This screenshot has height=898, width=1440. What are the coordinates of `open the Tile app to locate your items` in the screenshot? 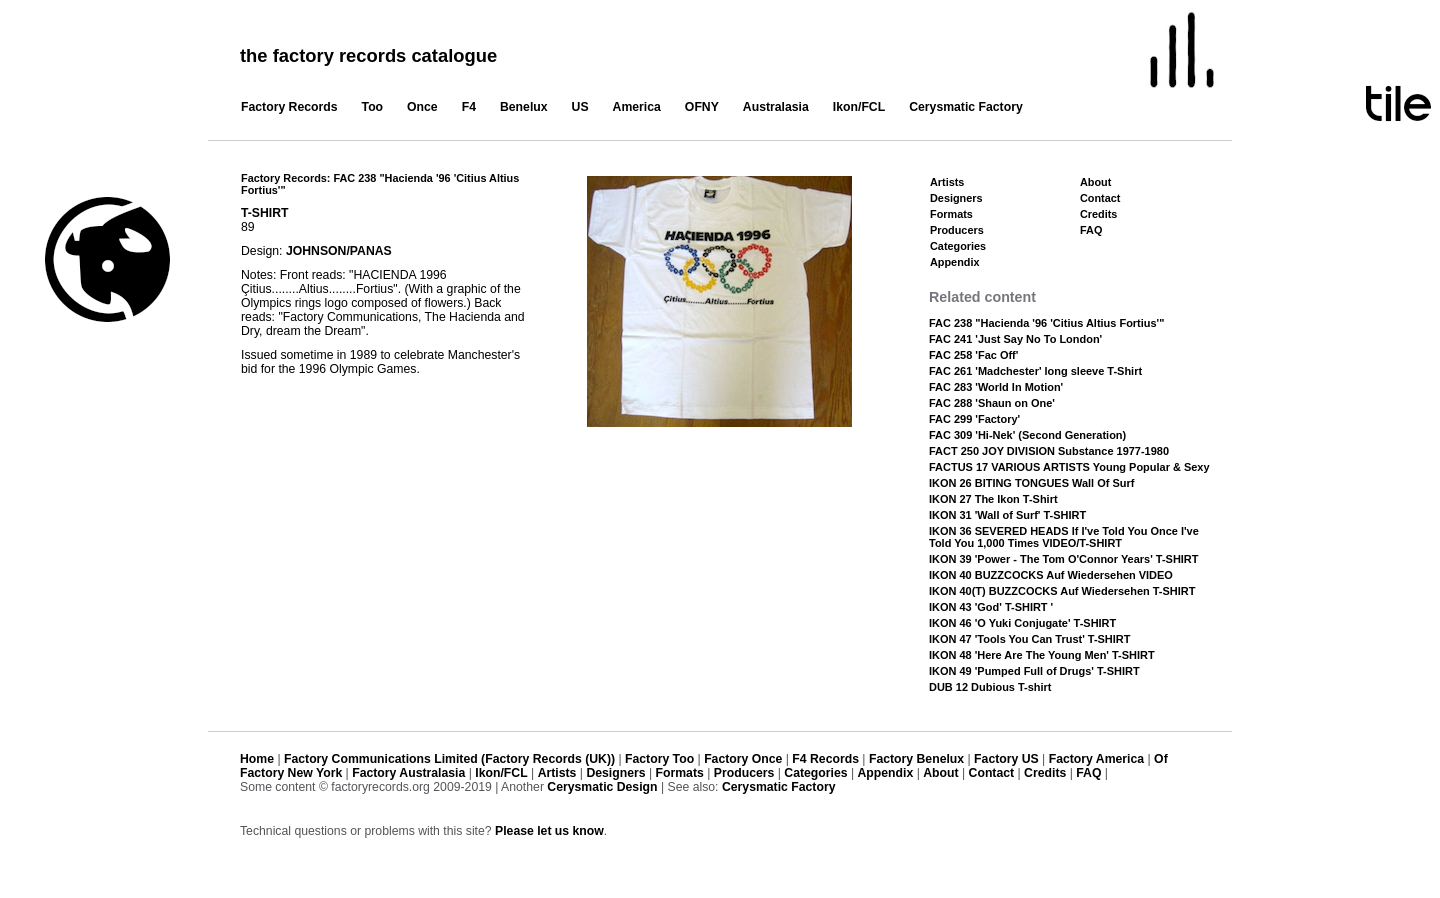 It's located at (1398, 103).